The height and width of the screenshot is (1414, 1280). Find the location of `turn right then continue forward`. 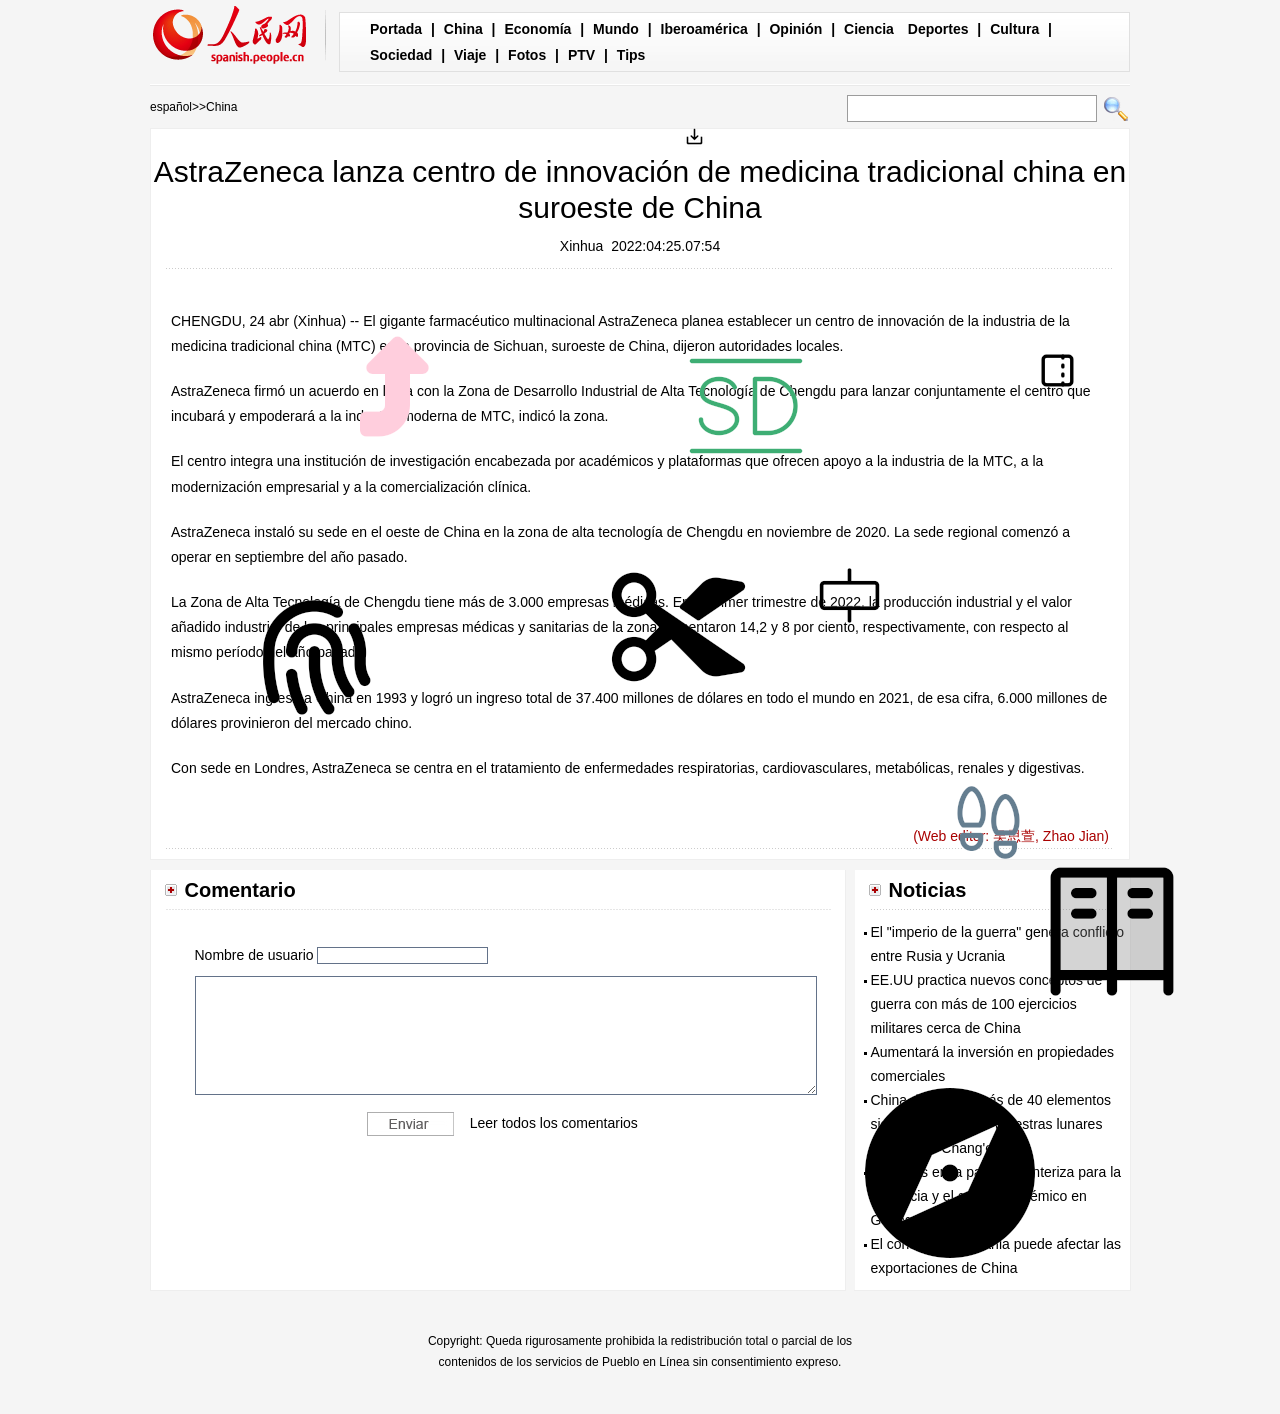

turn right then continue forward is located at coordinates (397, 386).